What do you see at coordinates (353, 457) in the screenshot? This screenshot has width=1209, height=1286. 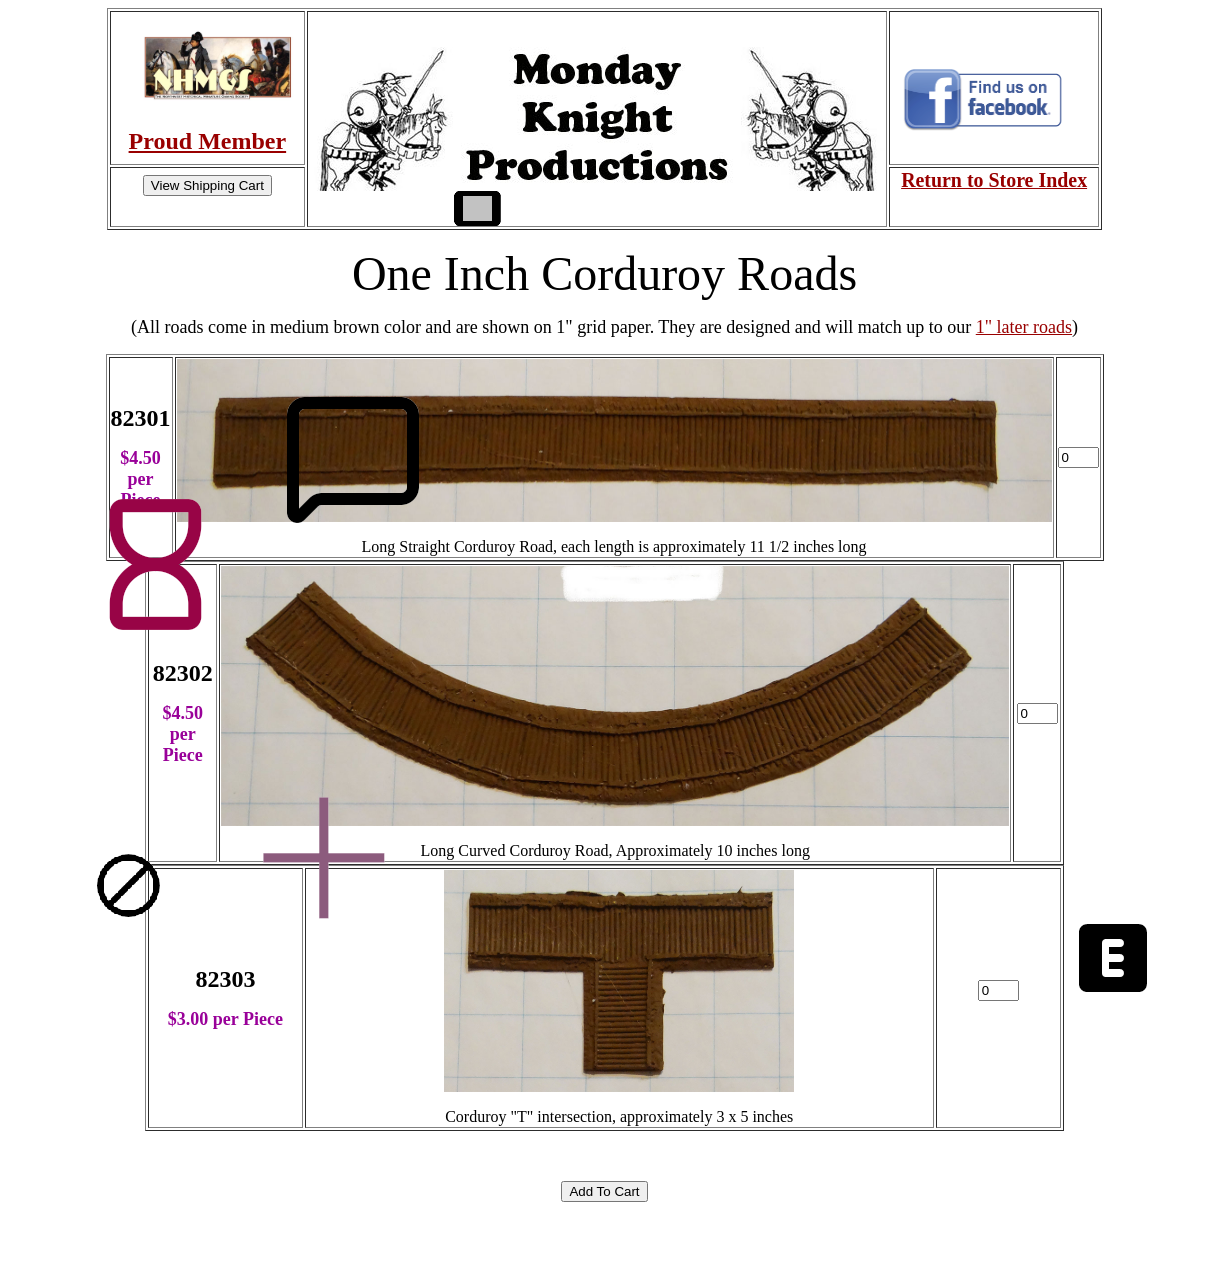 I see `open chat or messaging` at bounding box center [353, 457].